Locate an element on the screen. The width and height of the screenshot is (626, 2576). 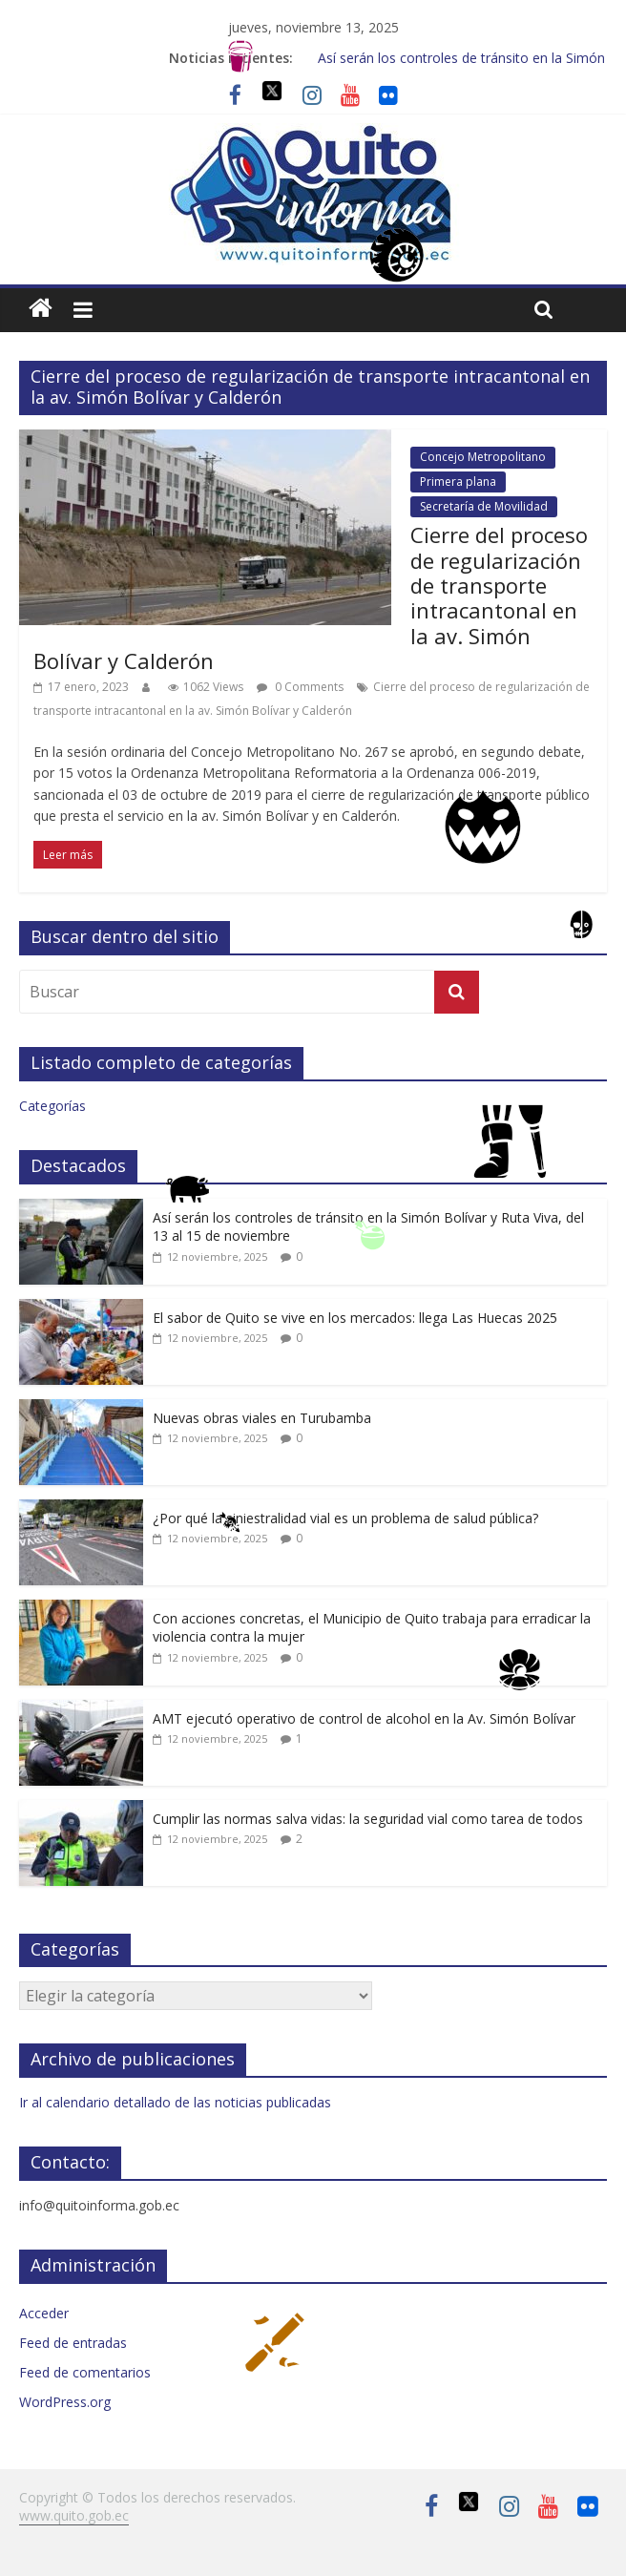
view or toggle visibility settings is located at coordinates (396, 255).